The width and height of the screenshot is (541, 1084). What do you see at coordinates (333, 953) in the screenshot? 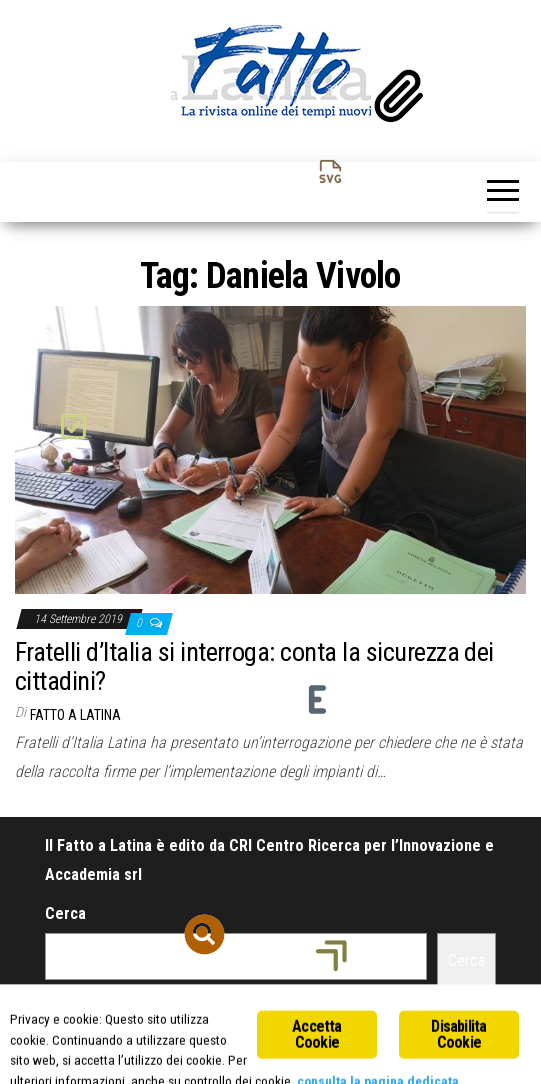
I see `expand content to full screen` at bounding box center [333, 953].